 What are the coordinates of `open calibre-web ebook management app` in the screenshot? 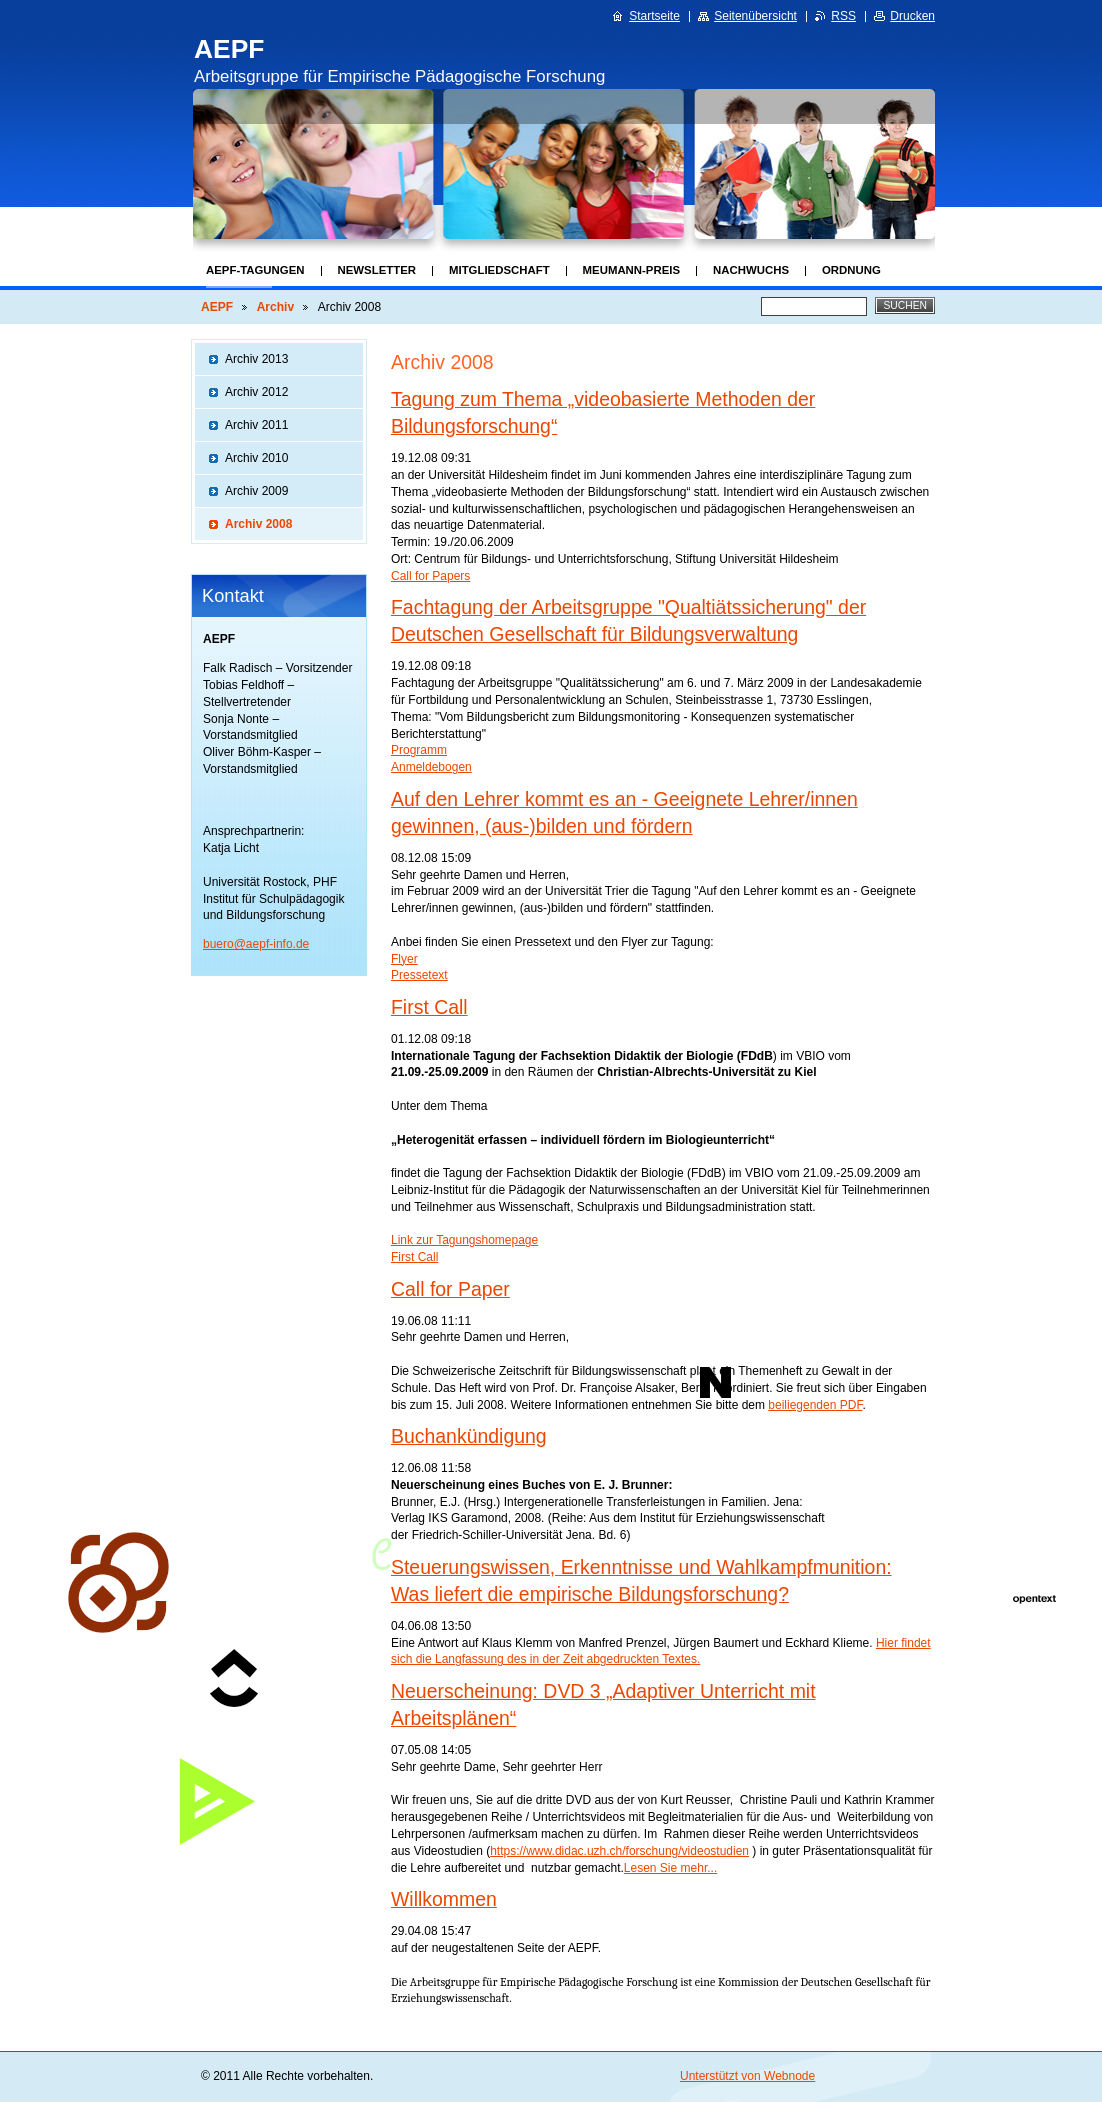 It's located at (382, 1554).